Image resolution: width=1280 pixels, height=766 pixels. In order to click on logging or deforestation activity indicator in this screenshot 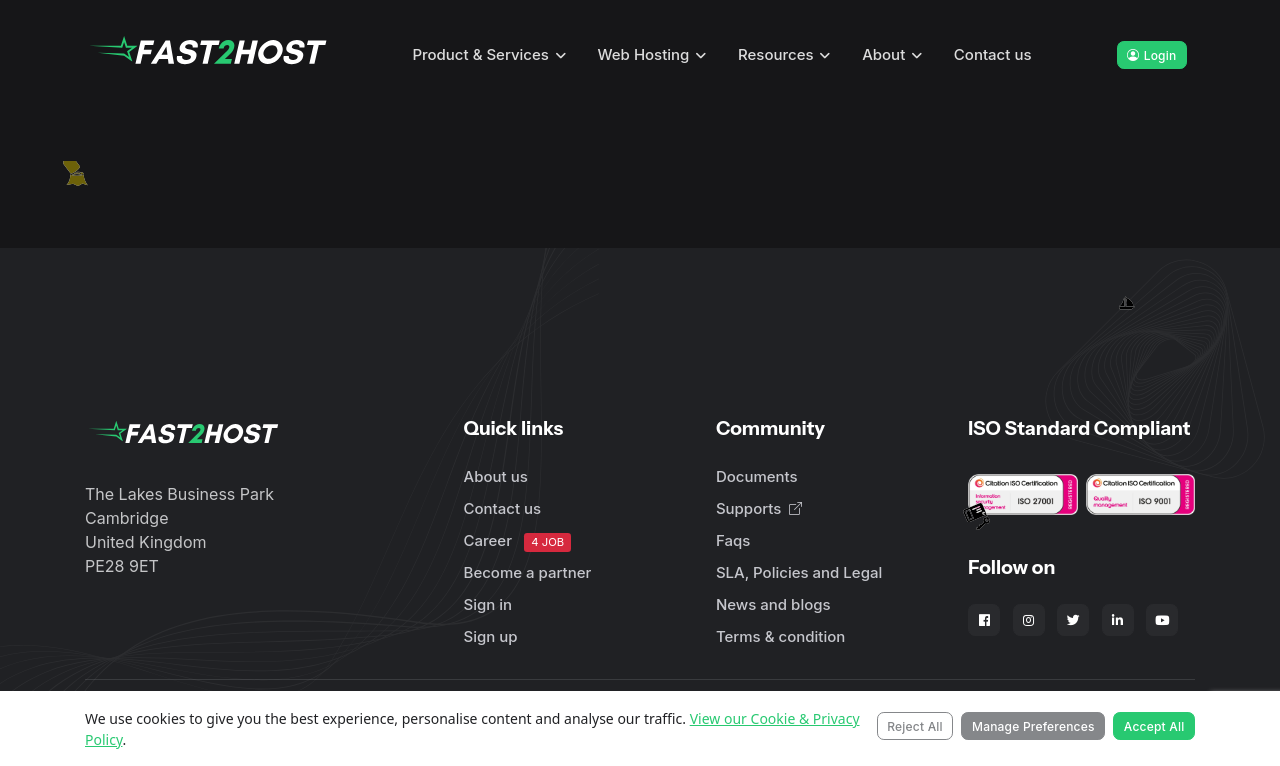, I will do `click(75, 173)`.